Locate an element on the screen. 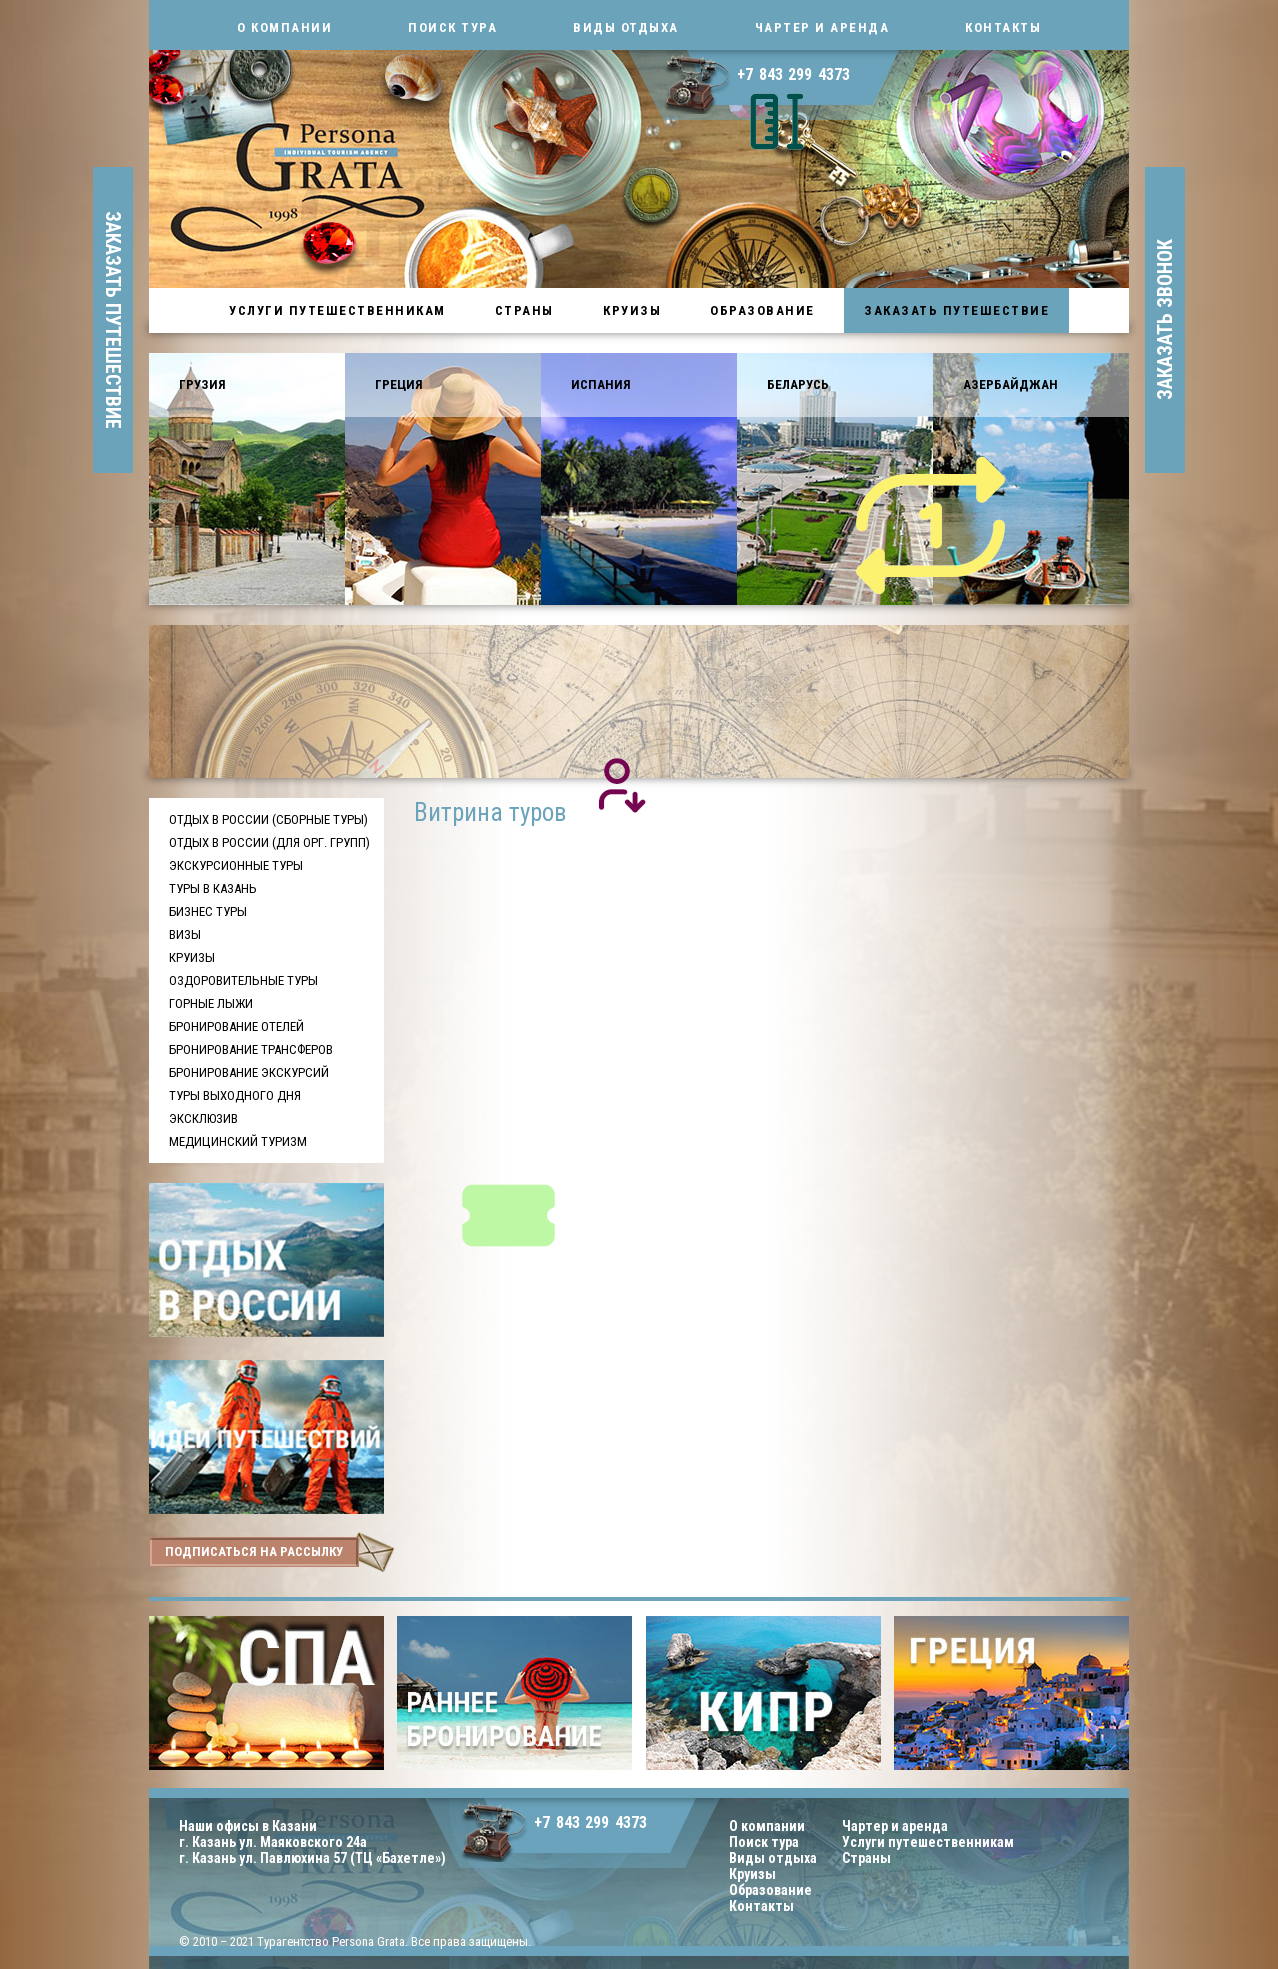 This screenshot has height=1969, width=1278. demote a user's role or permissions is located at coordinates (617, 784).